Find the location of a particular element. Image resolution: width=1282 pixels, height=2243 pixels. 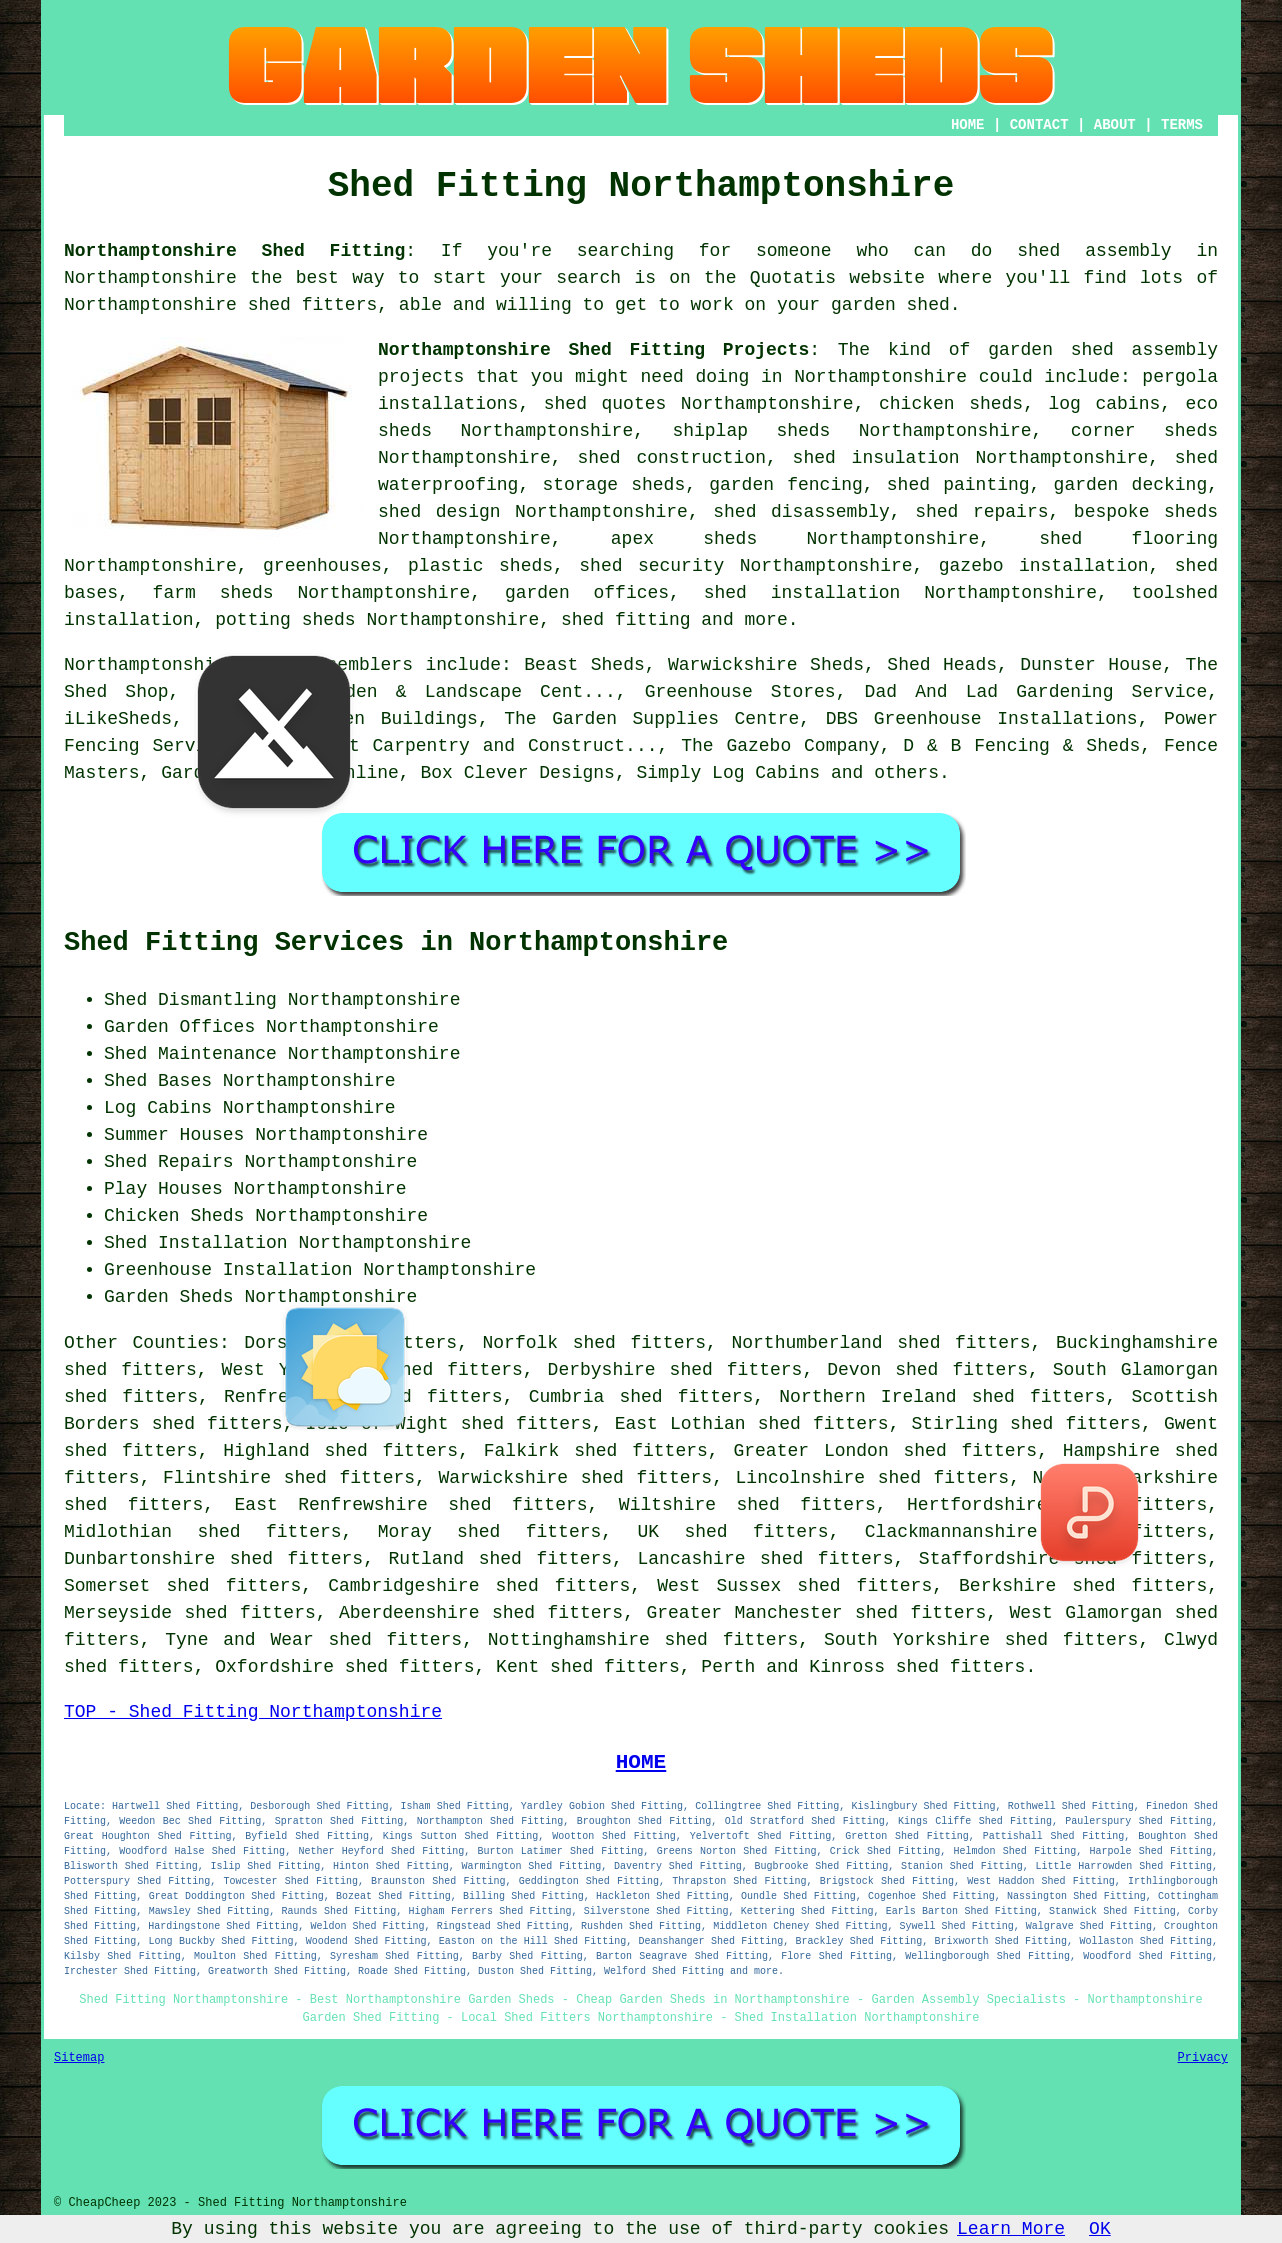

open the weather app is located at coordinates (345, 1367).